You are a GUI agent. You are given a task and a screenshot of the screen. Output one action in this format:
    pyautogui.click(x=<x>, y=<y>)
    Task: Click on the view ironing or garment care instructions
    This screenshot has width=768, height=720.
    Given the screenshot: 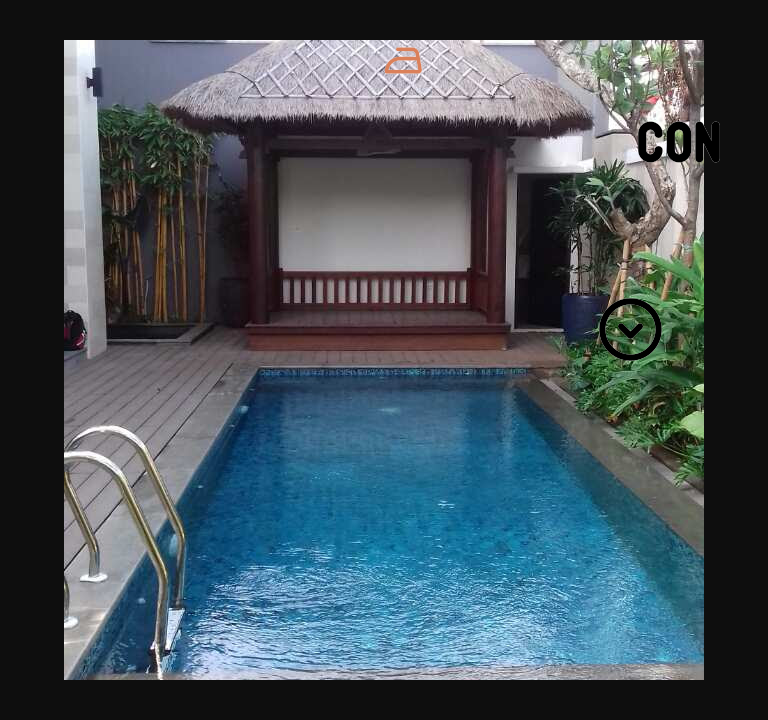 What is the action you would take?
    pyautogui.click(x=403, y=60)
    